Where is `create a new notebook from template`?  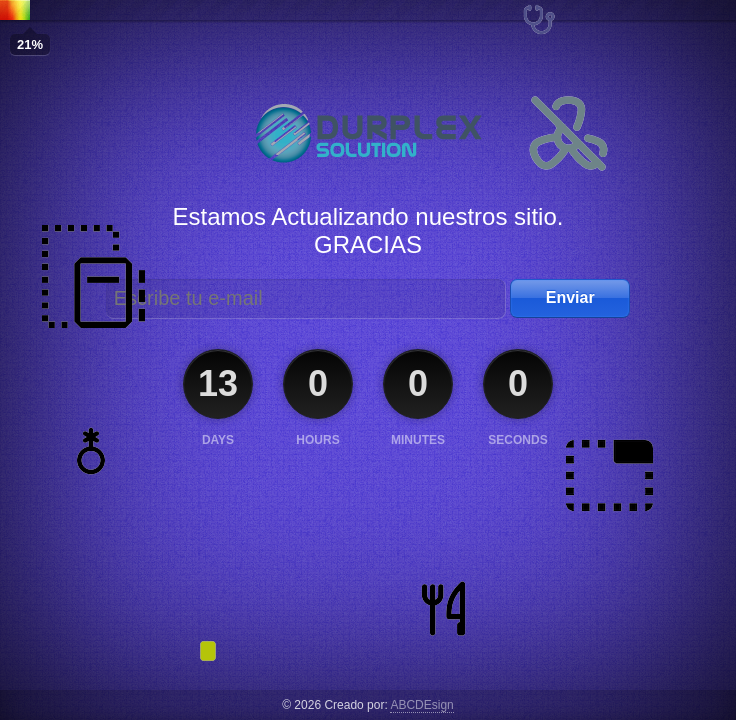 create a new notebook from template is located at coordinates (93, 276).